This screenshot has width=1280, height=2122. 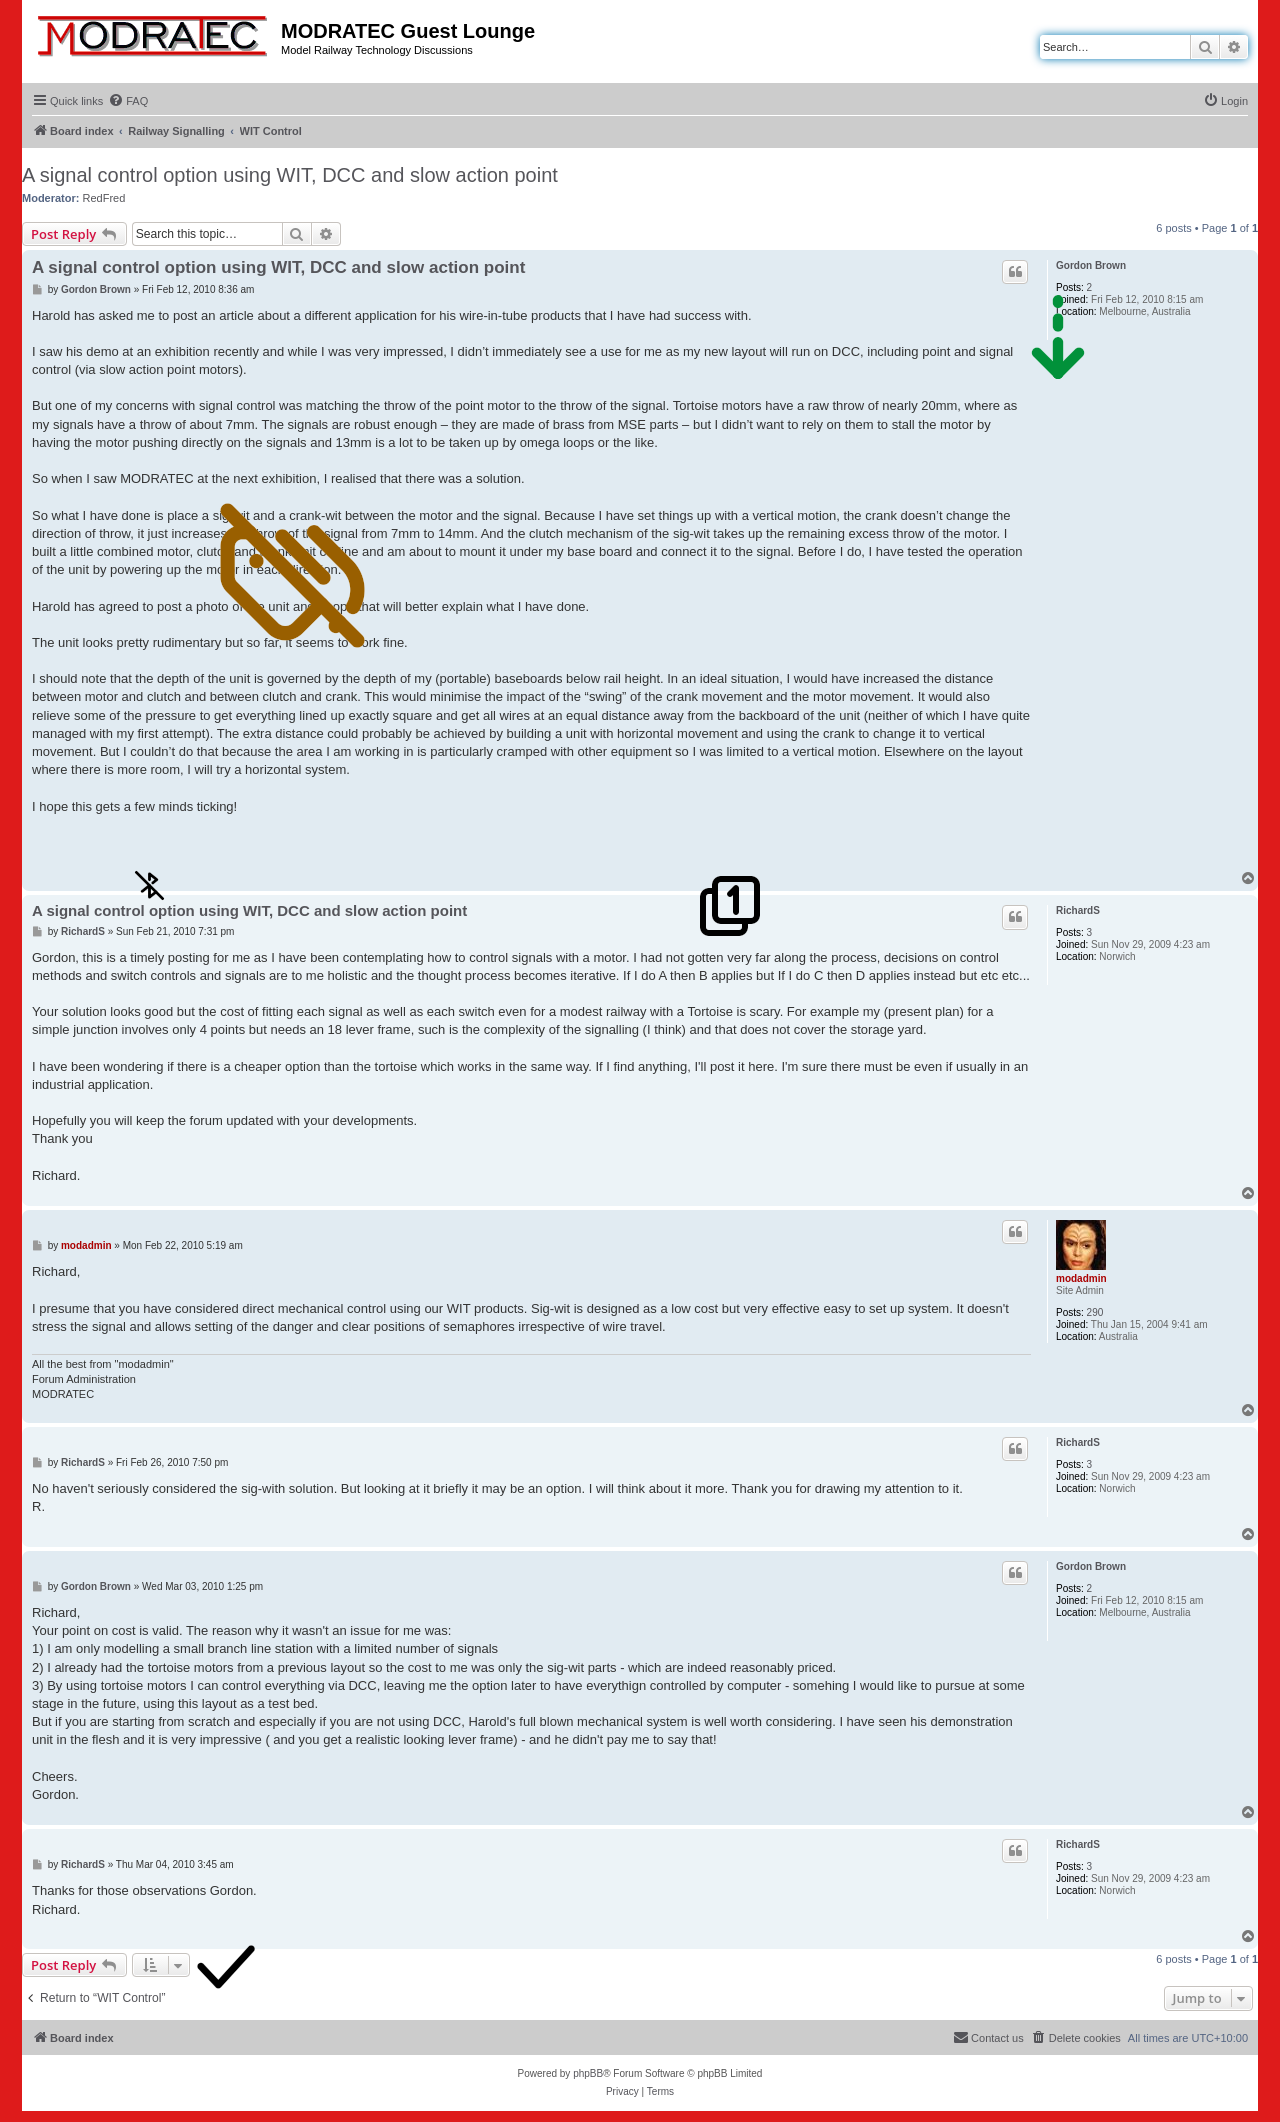 What do you see at coordinates (730, 906) in the screenshot?
I see `view first item in a collection` at bounding box center [730, 906].